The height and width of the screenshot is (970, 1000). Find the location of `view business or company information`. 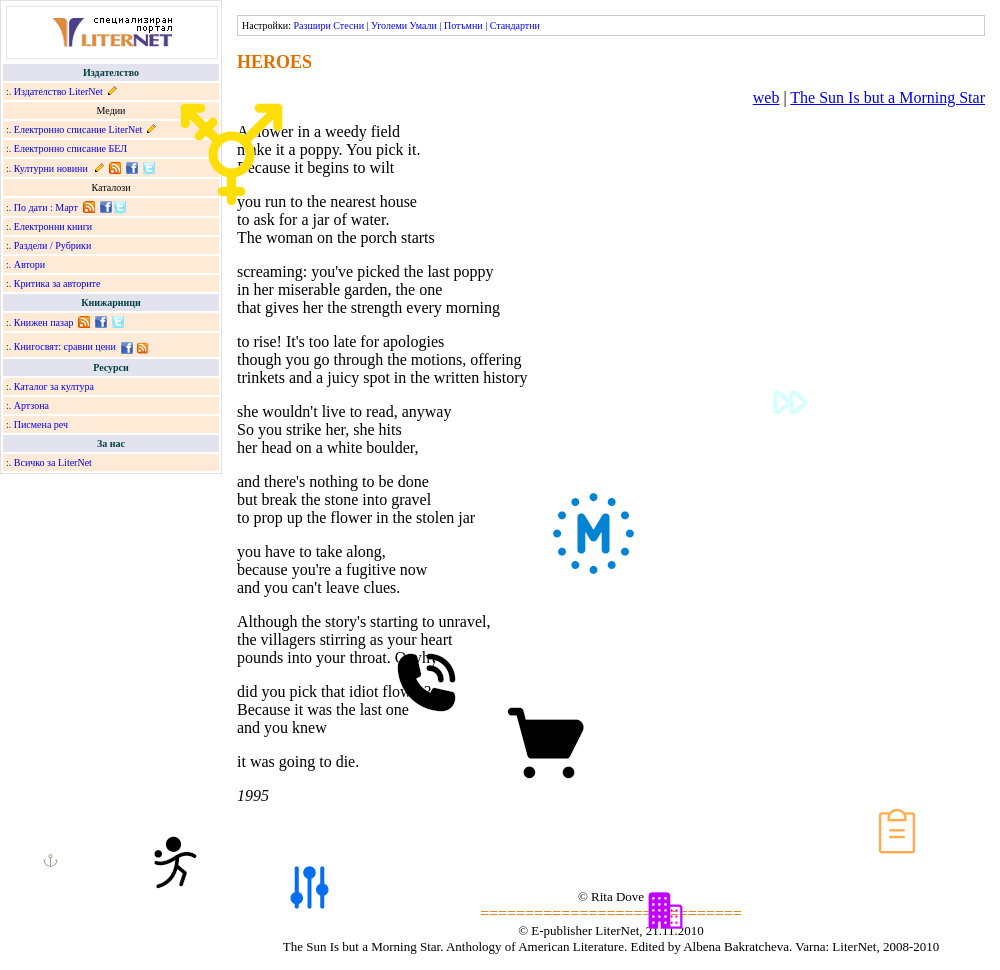

view business or company information is located at coordinates (665, 910).